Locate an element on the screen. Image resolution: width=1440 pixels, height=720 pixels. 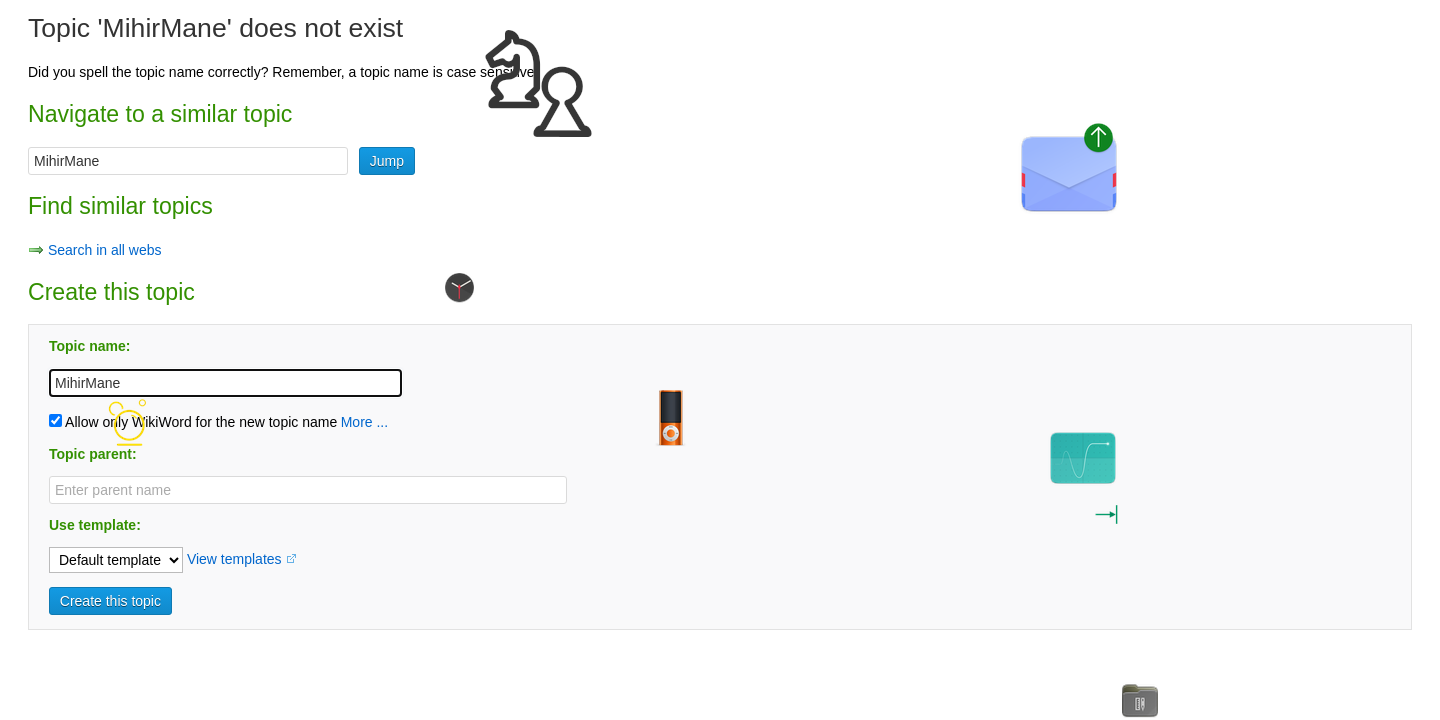
go to the last item or page is located at coordinates (1106, 514).